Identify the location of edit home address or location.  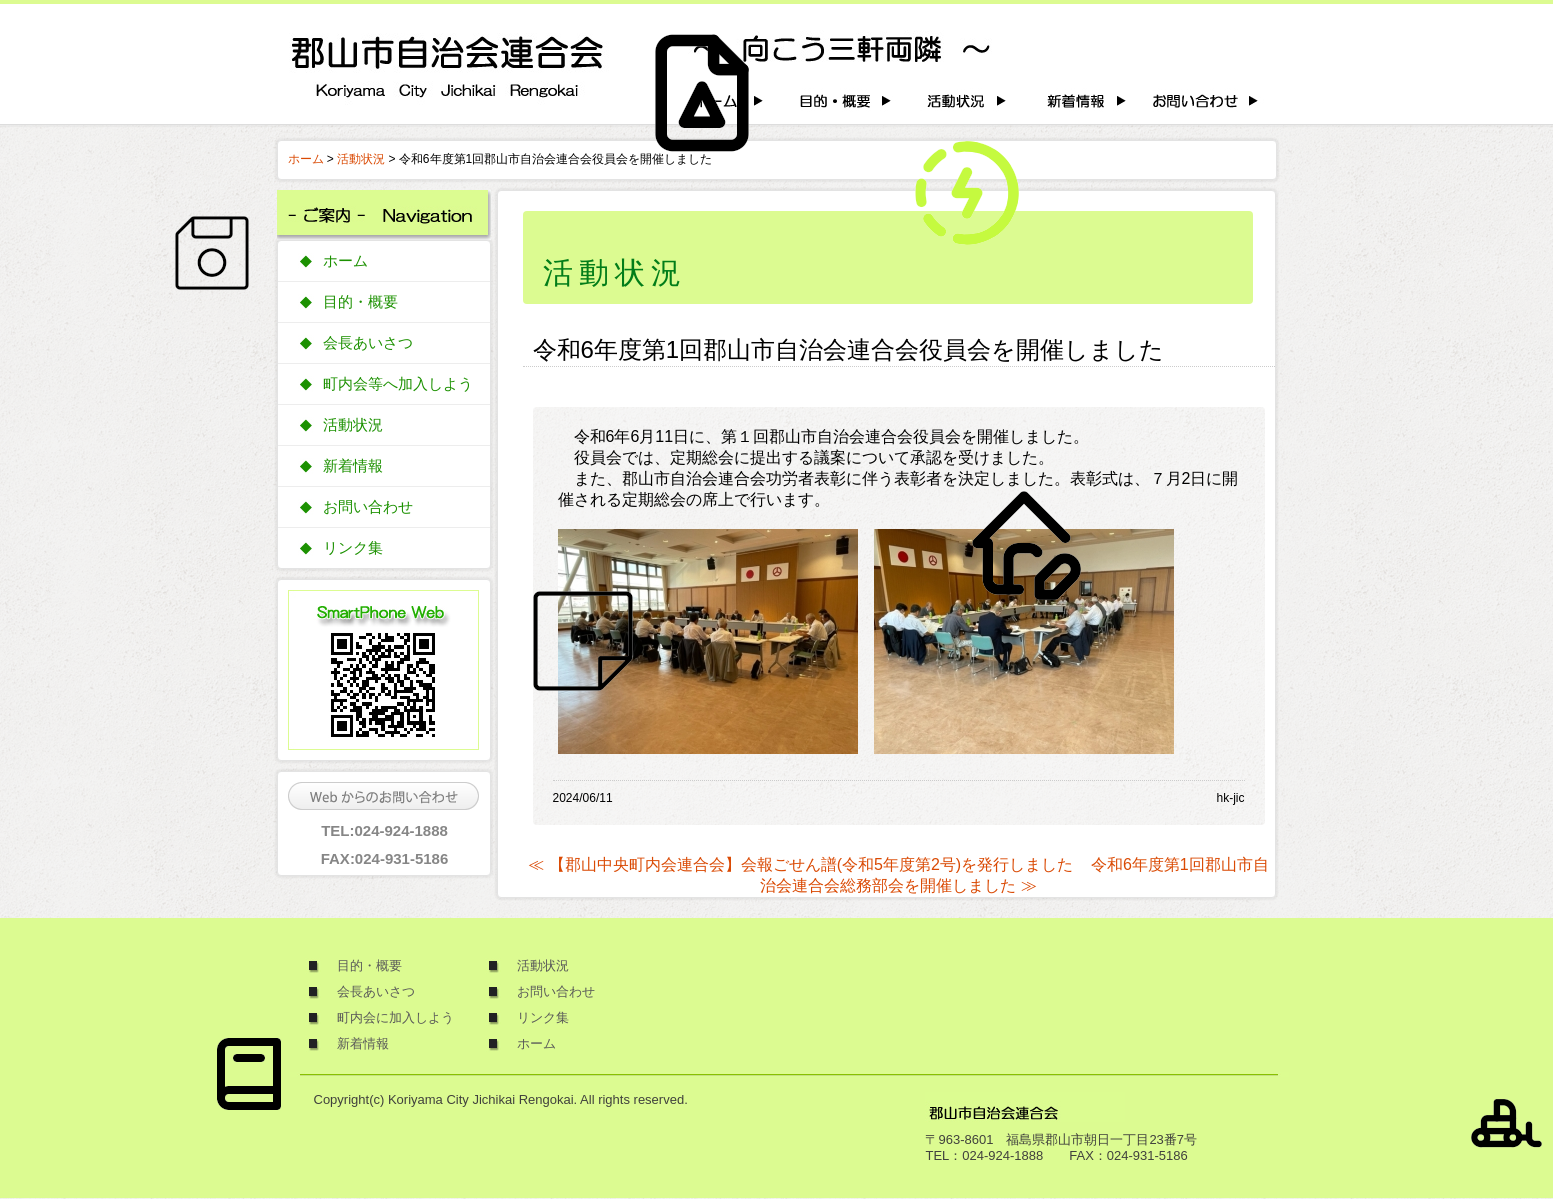
(1024, 543).